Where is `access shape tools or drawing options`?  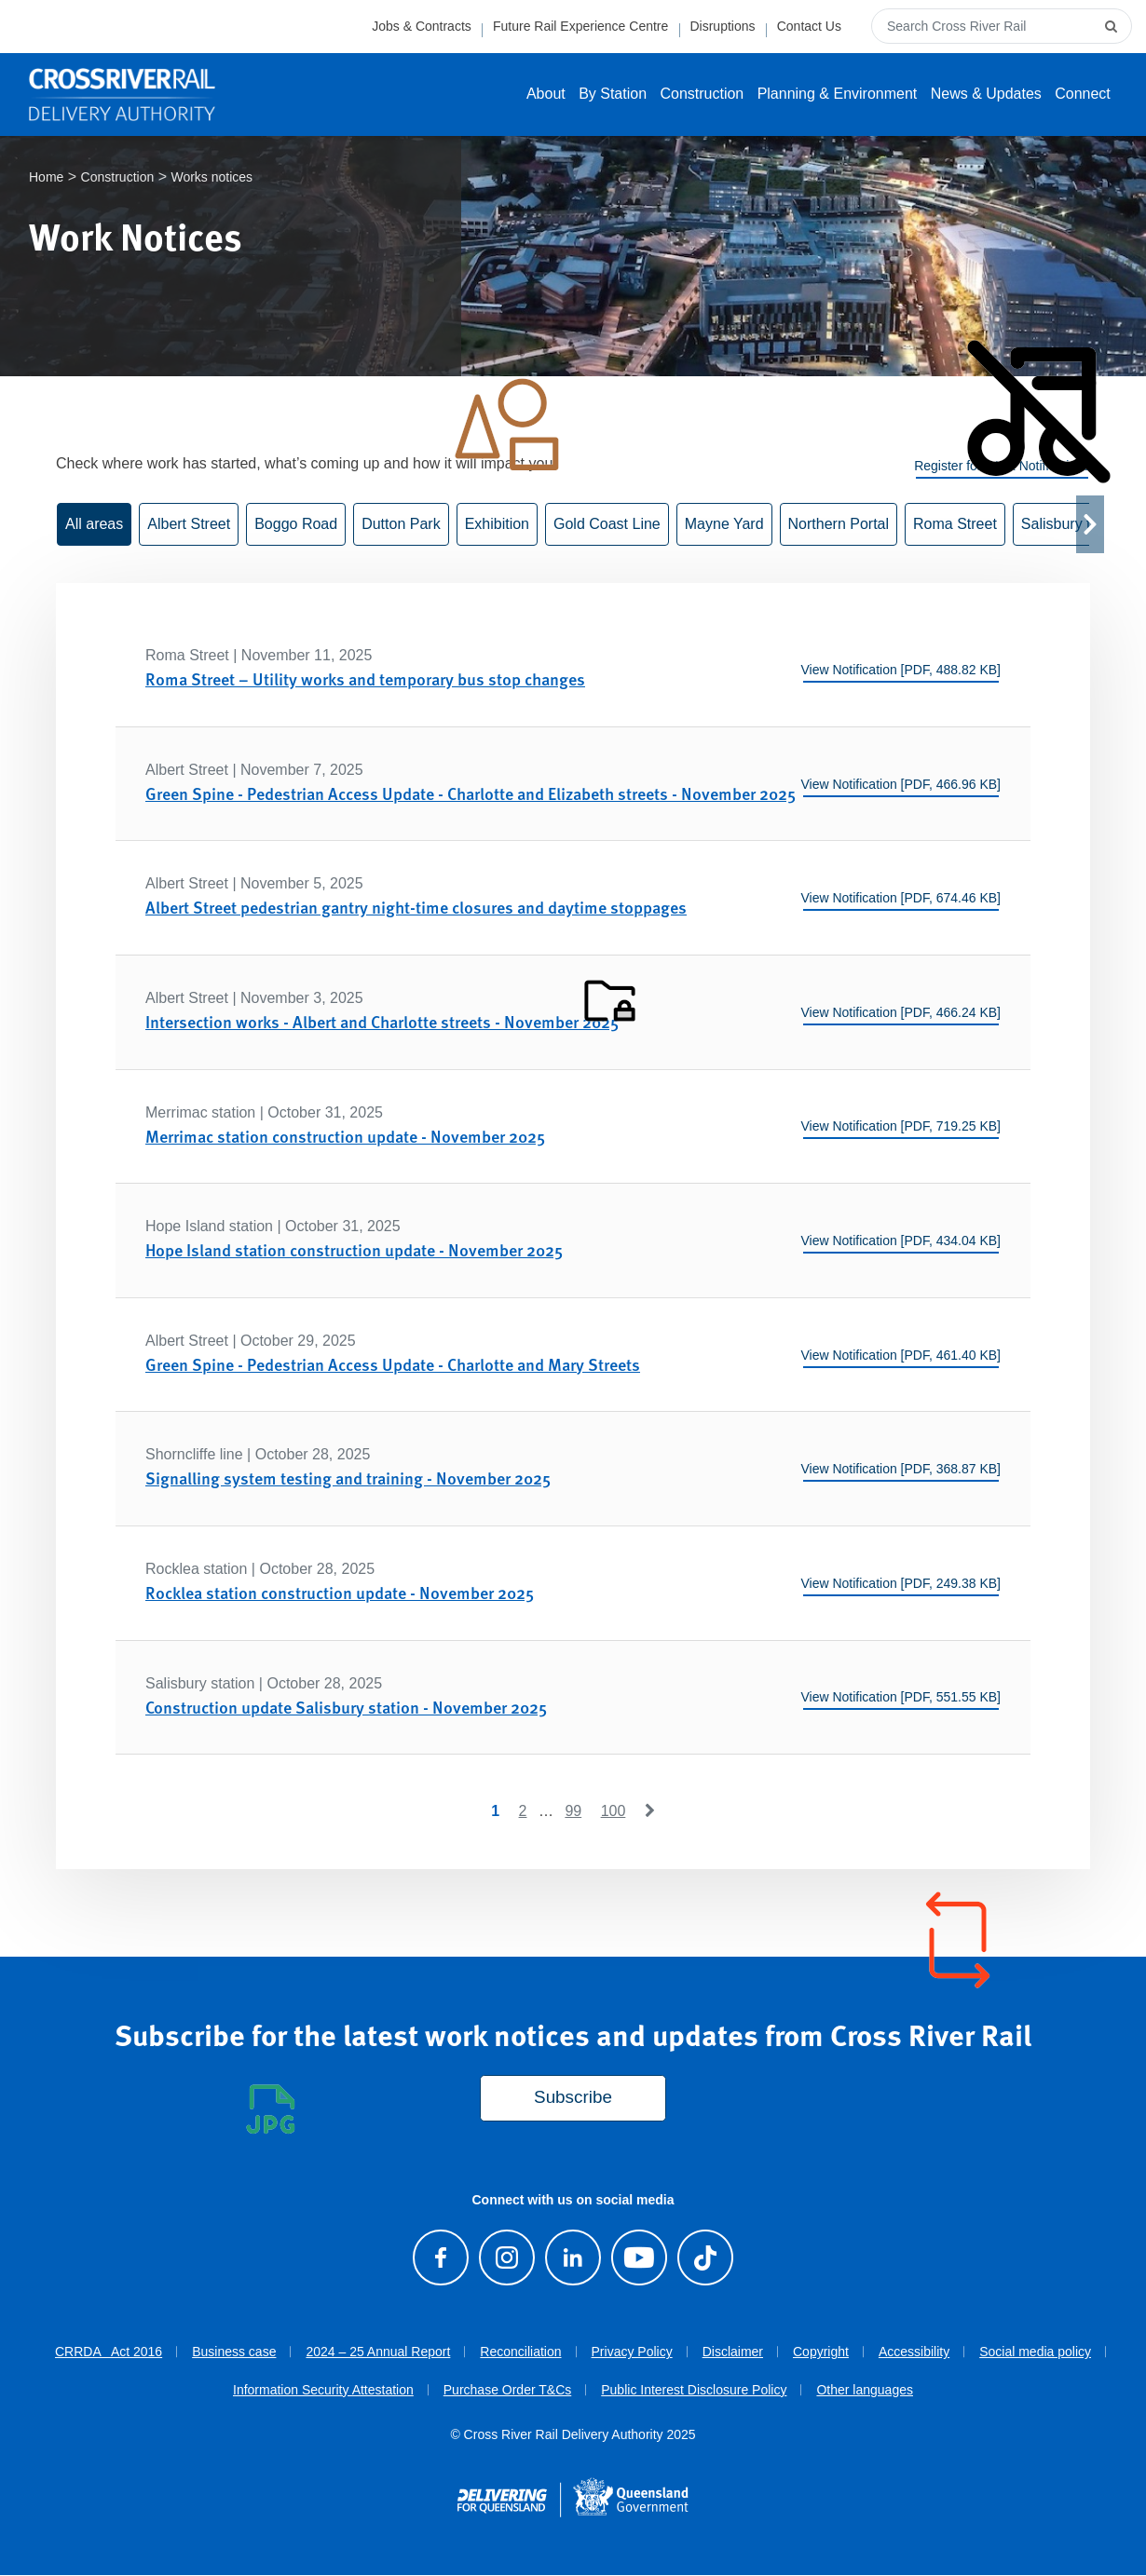
access shape tools or drawing options is located at coordinates (509, 428).